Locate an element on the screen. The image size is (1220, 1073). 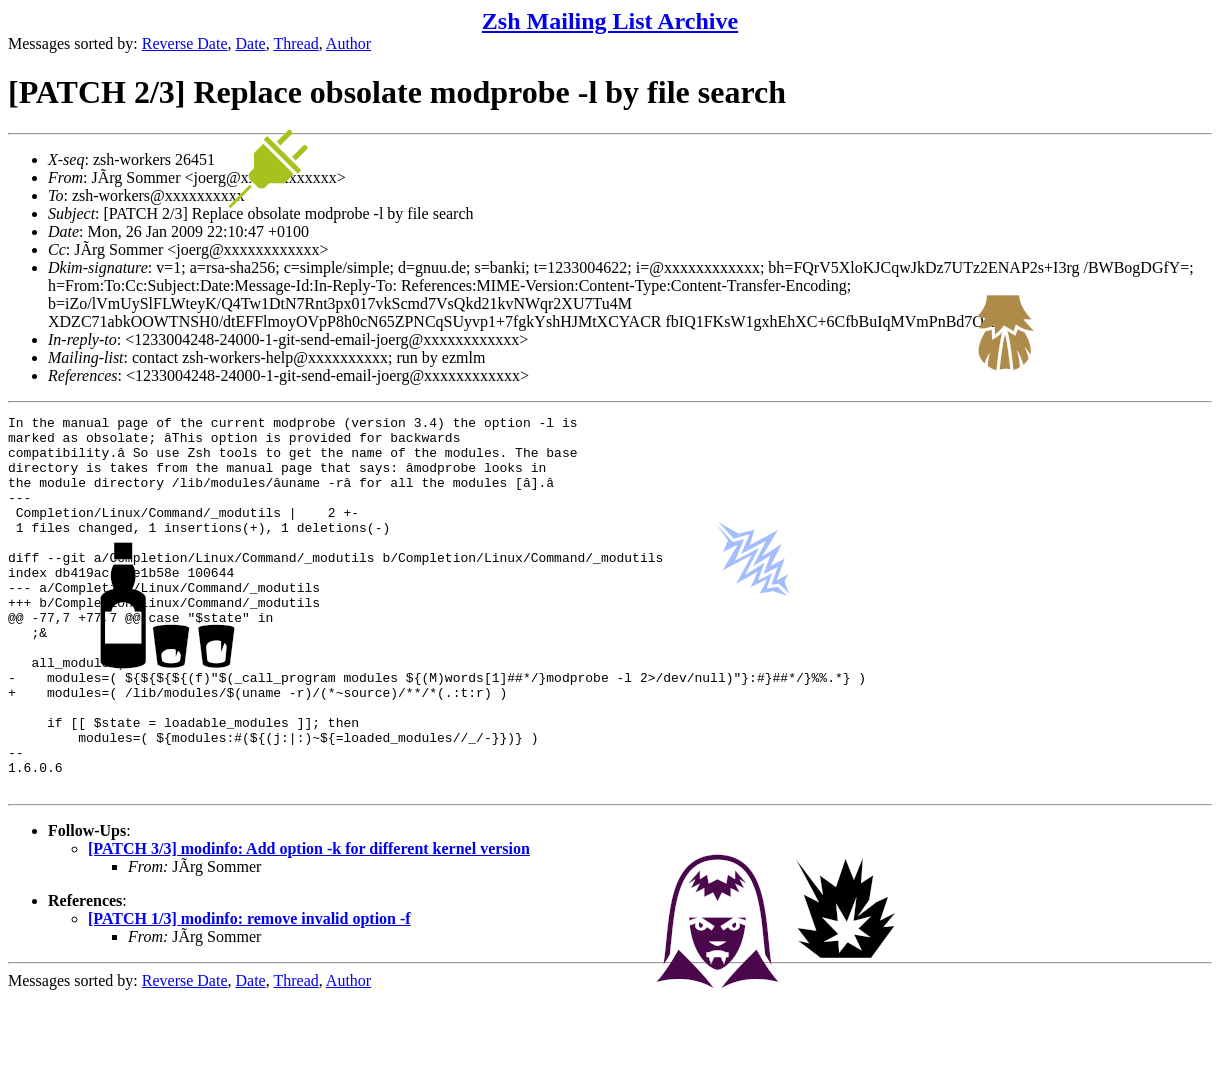
indicates screen damage or impact effect is located at coordinates (845, 908).